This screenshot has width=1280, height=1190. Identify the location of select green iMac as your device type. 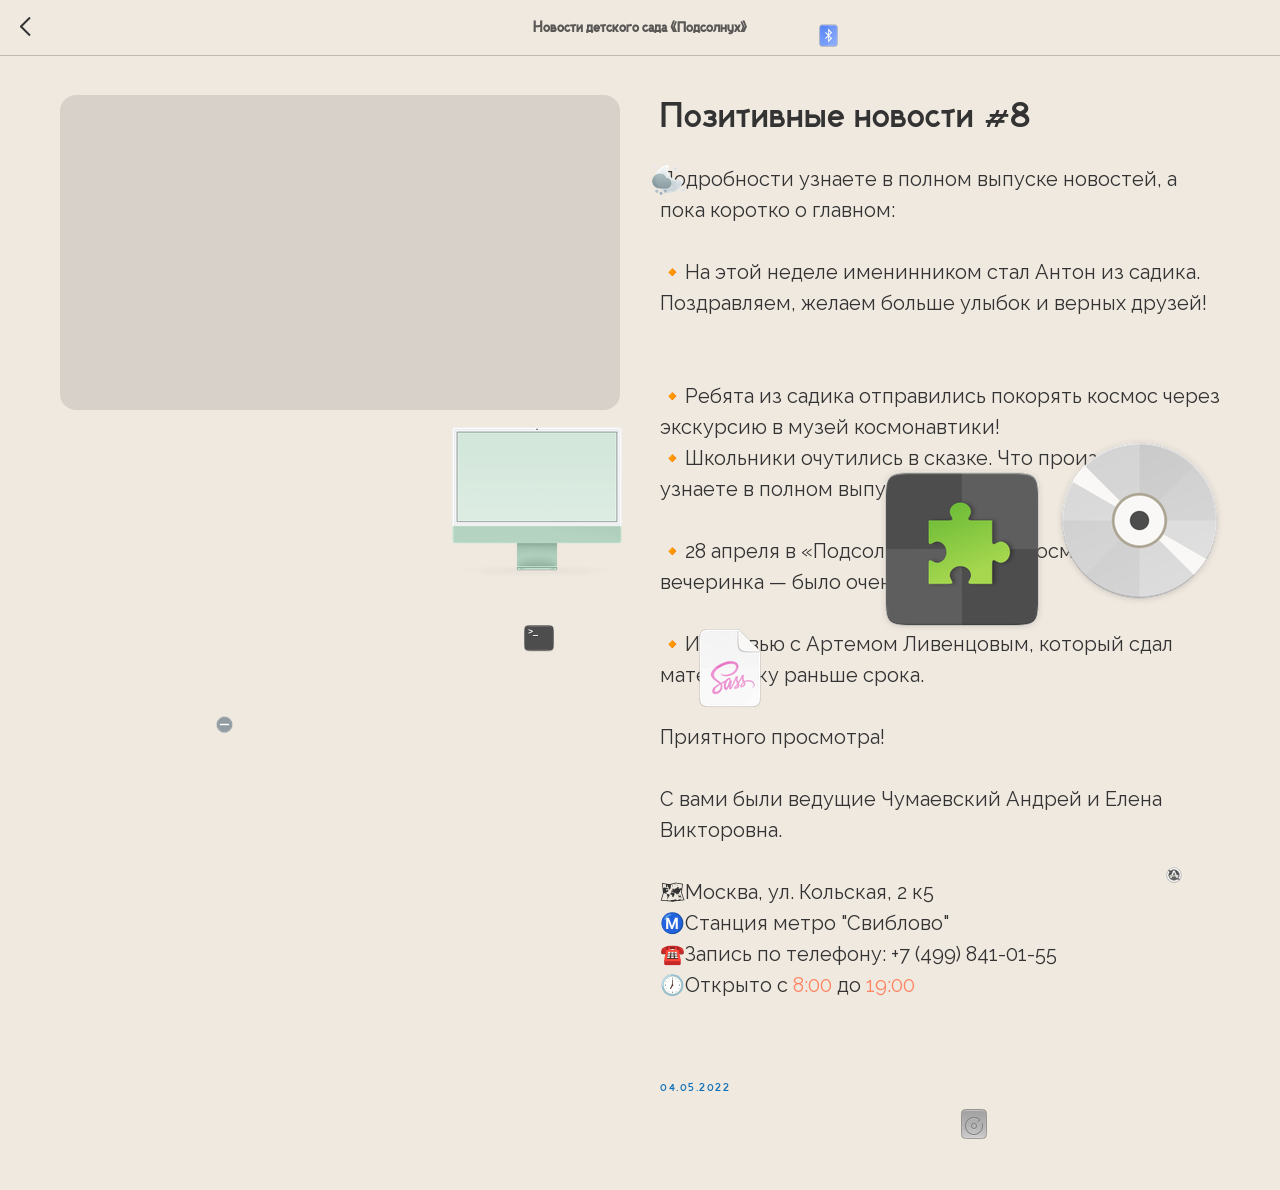
(537, 496).